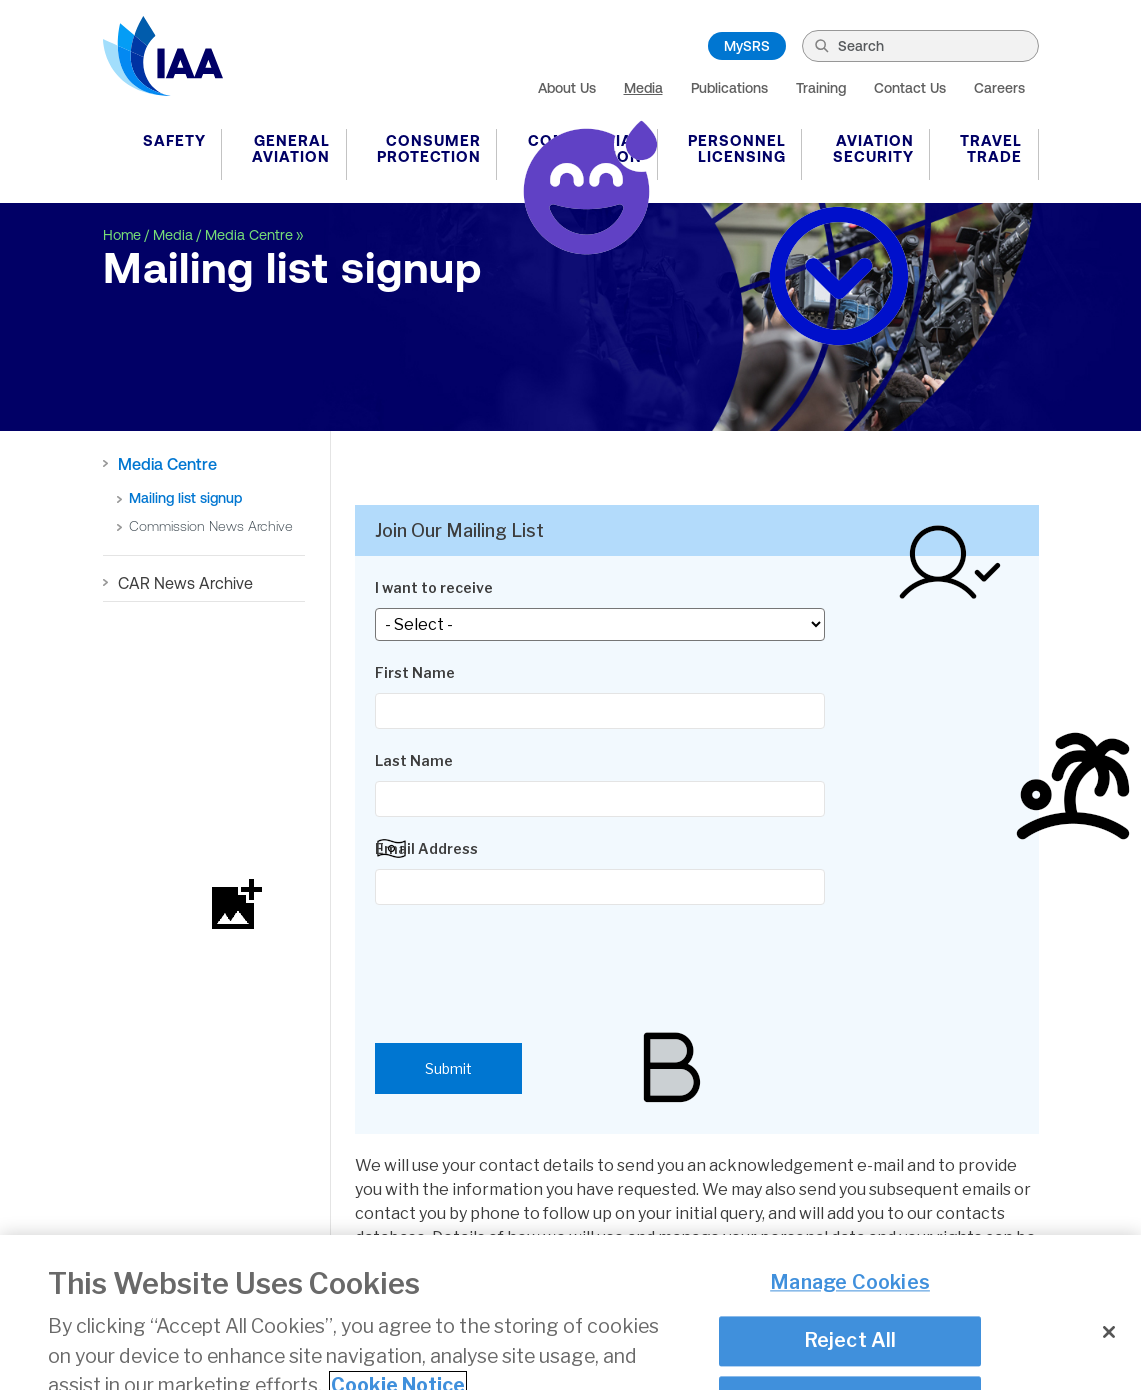 This screenshot has height=1390, width=1141. I want to click on expand dropdown menu or section, so click(839, 276).